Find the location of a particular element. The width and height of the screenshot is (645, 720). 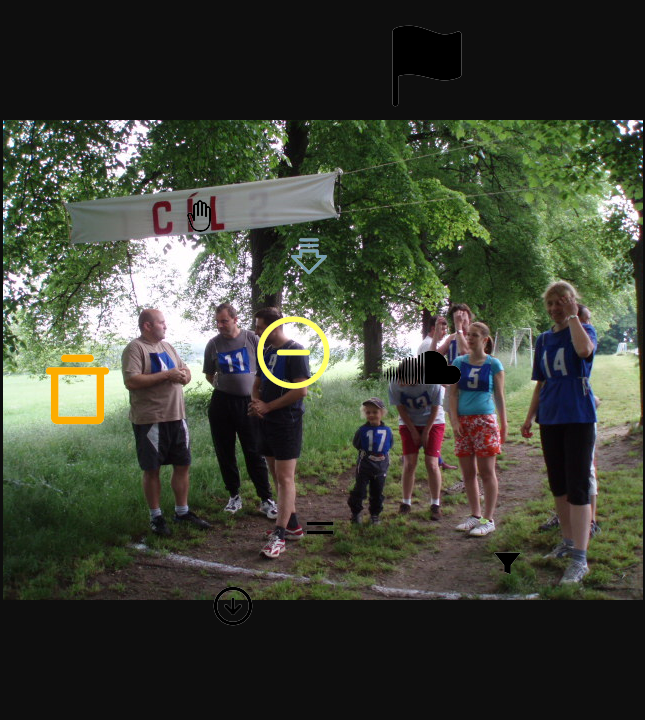

flag or report content is located at coordinates (427, 66).